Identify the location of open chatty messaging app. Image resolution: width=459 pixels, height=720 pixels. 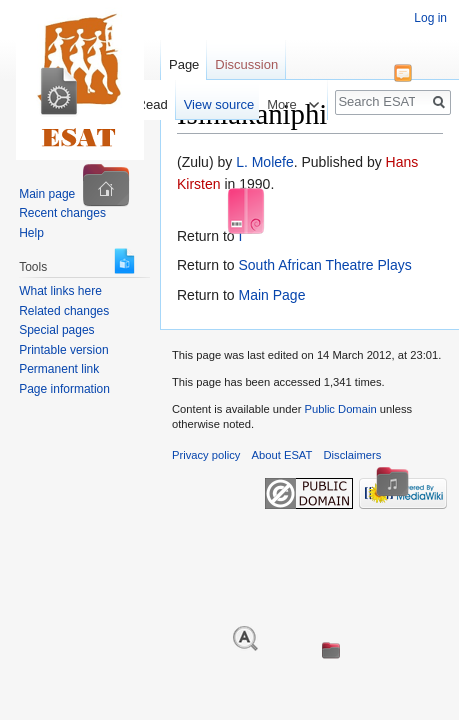
(403, 73).